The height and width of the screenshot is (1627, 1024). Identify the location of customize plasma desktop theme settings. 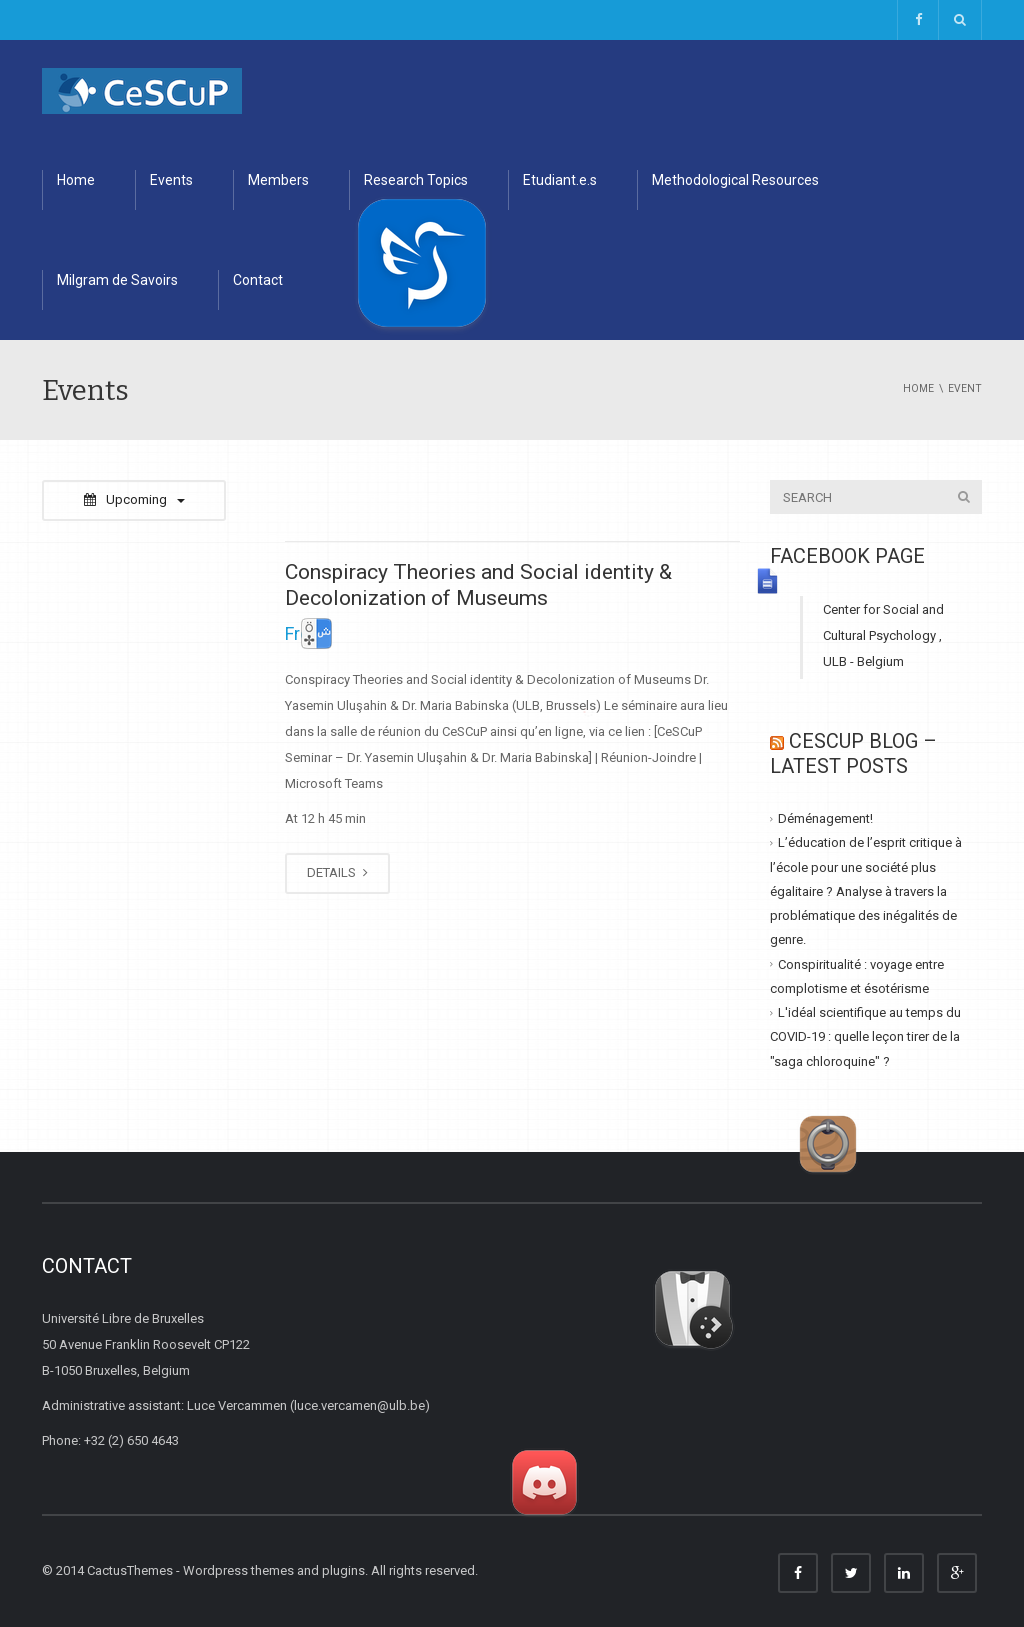
(692, 1308).